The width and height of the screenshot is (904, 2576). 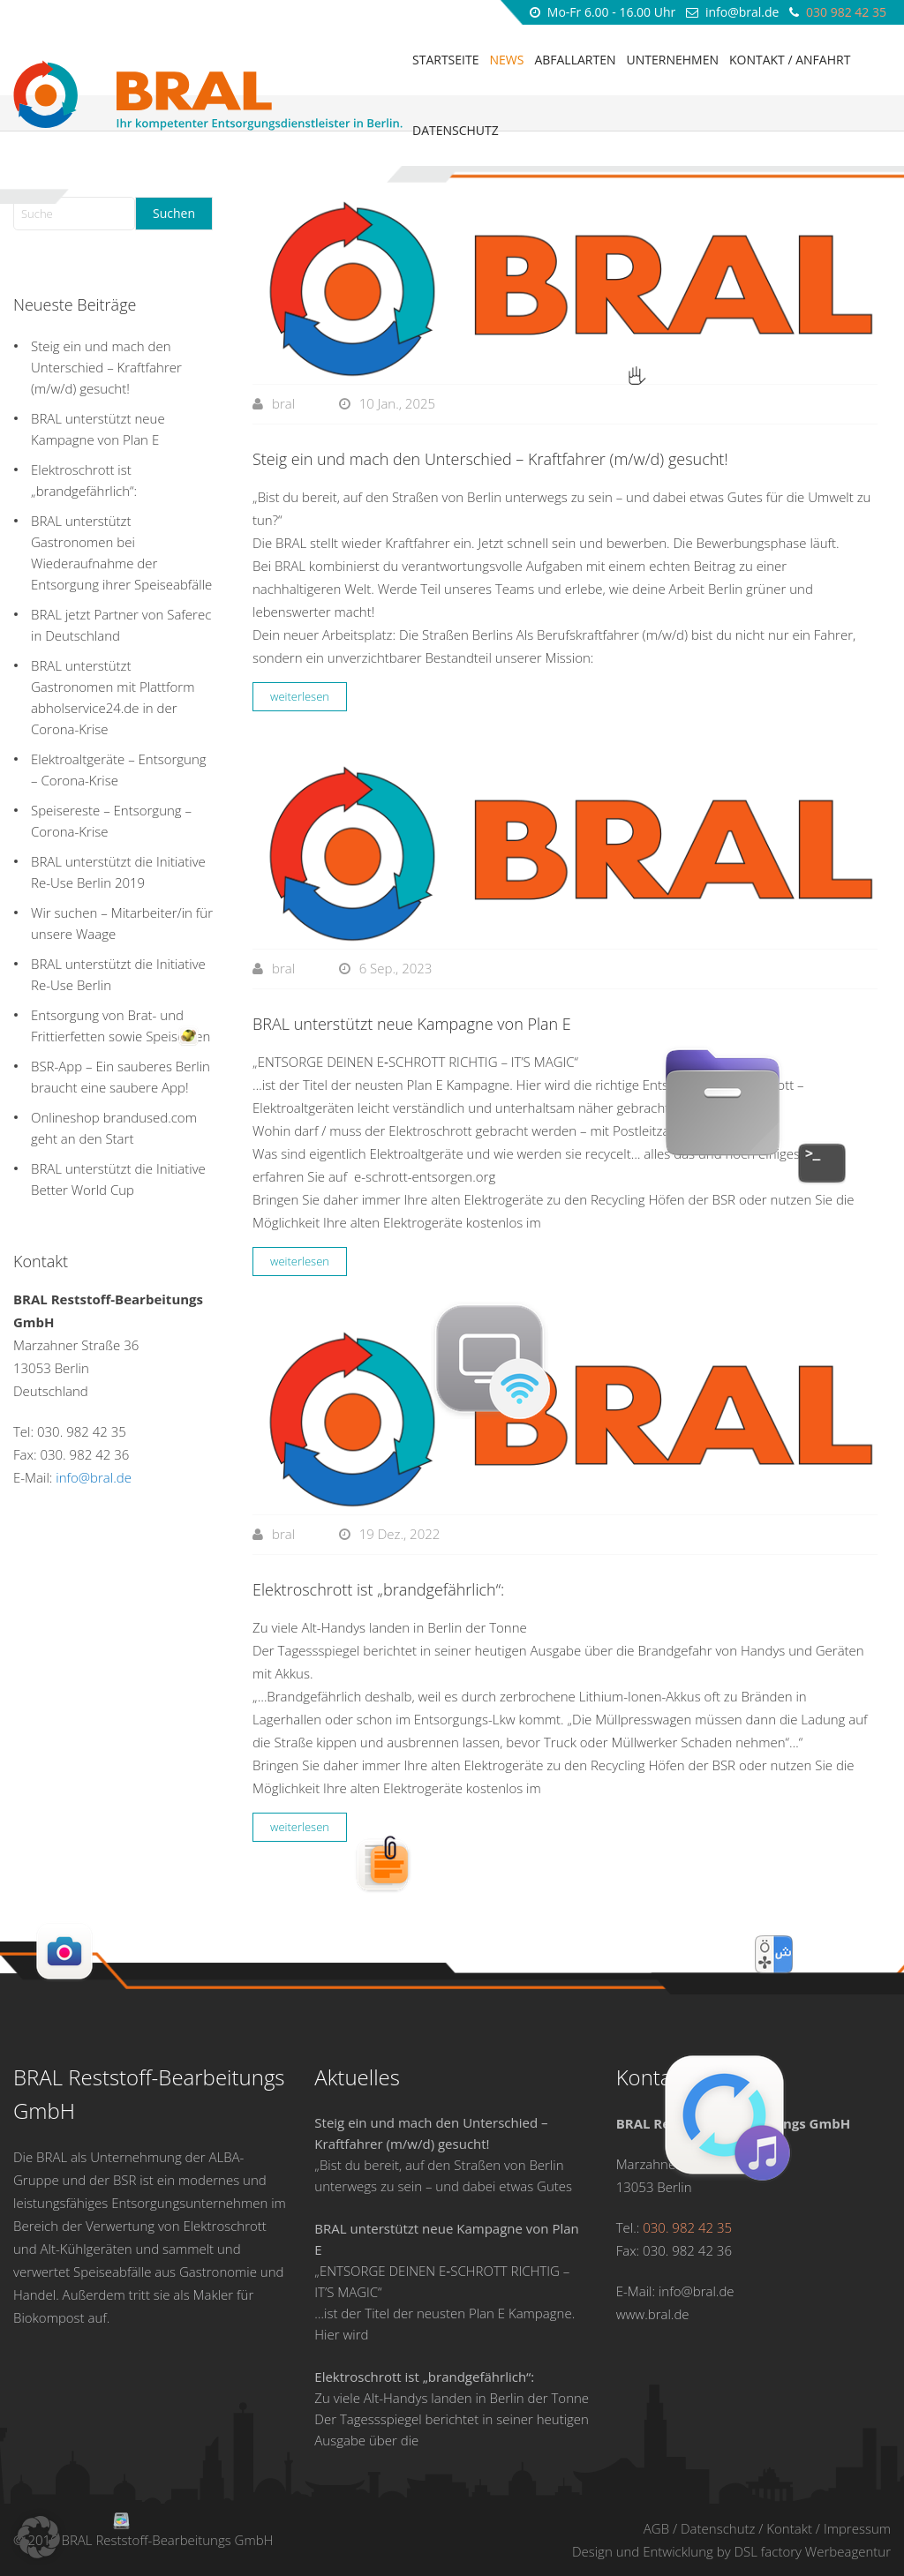 What do you see at coordinates (773, 1954) in the screenshot?
I see `open the character map application` at bounding box center [773, 1954].